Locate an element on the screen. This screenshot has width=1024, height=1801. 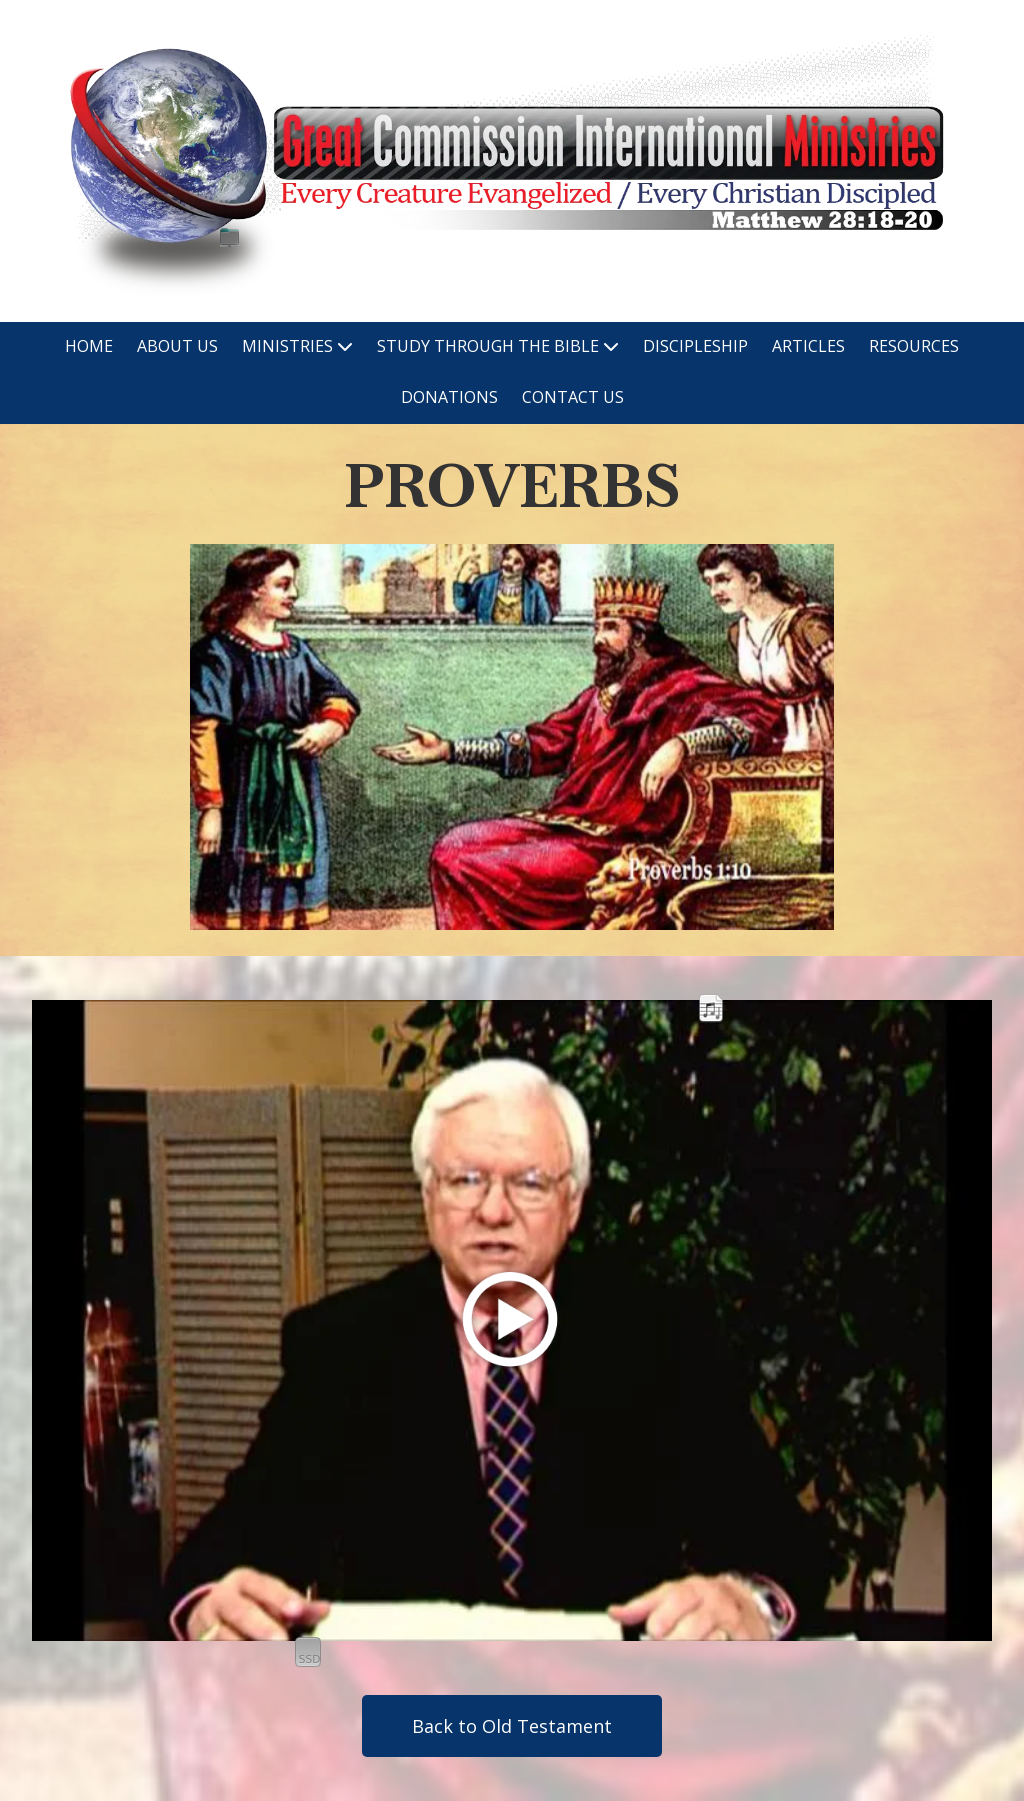
access files stored on a remote server is located at coordinates (229, 237).